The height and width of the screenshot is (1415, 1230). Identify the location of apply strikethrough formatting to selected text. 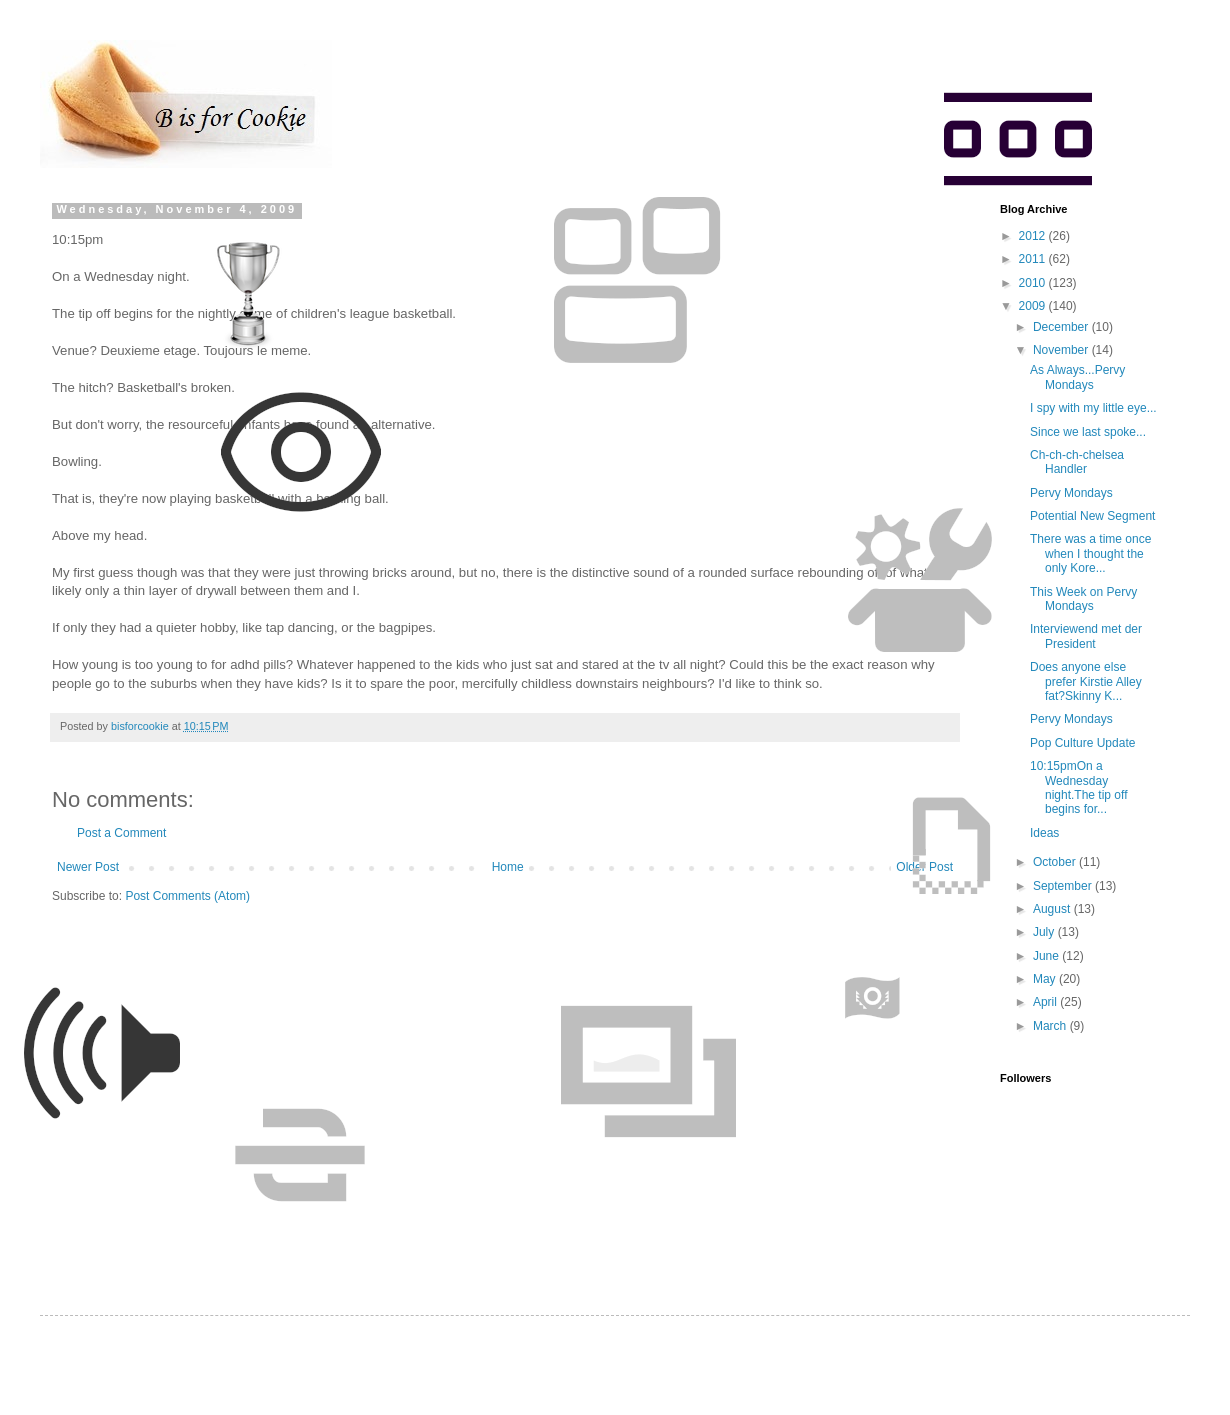
(300, 1155).